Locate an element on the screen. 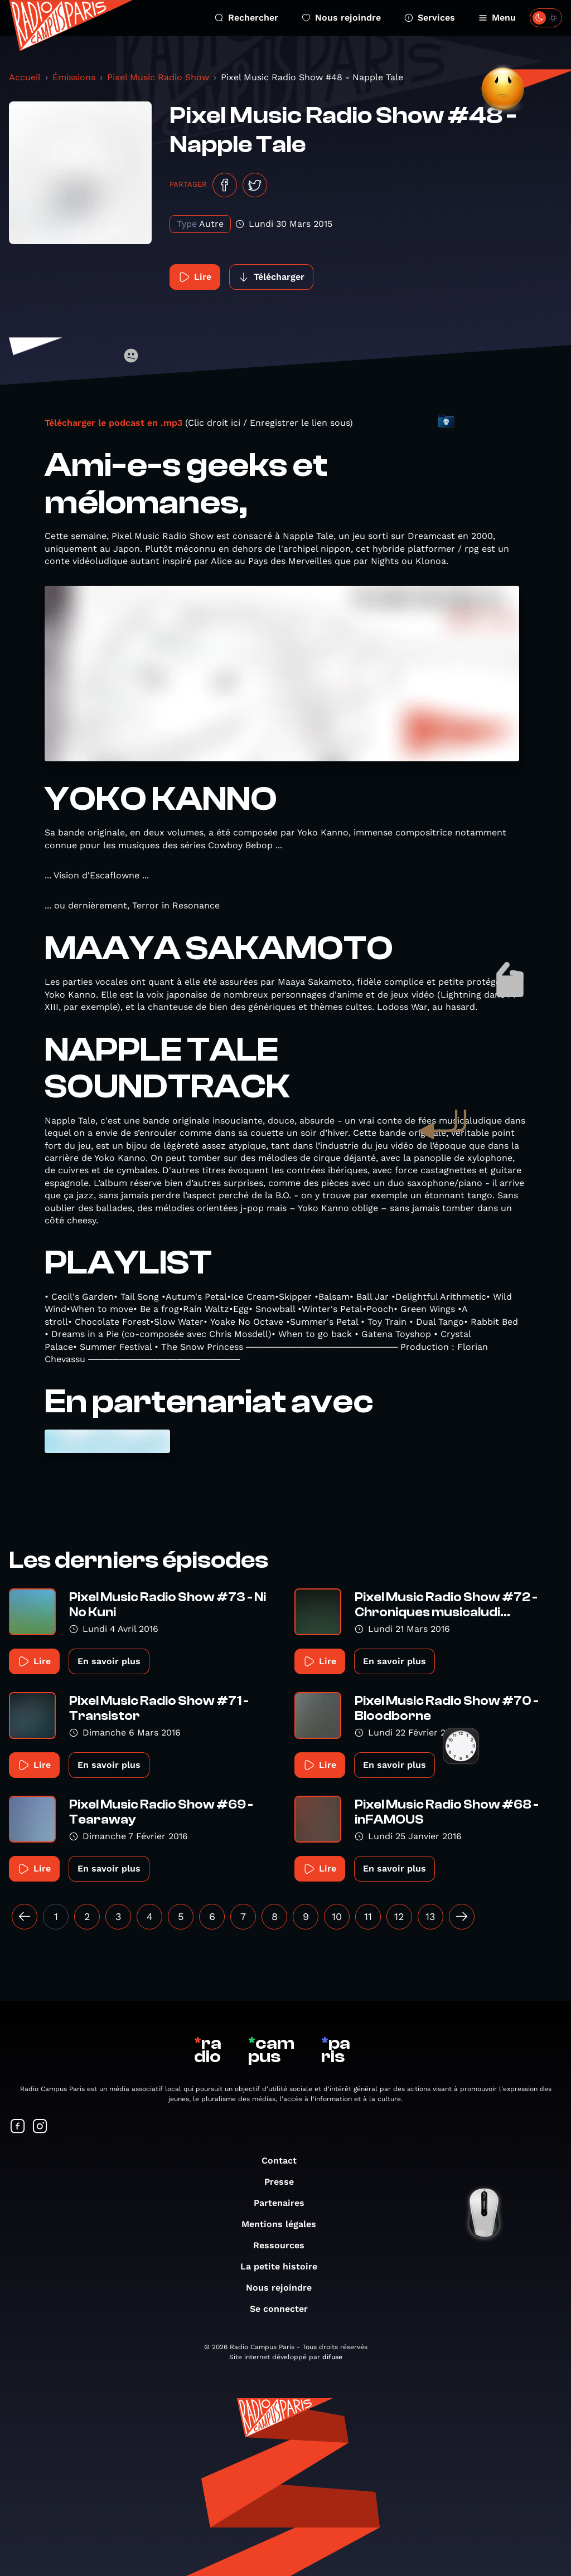  reply to all recipients in an email thread is located at coordinates (442, 1124).